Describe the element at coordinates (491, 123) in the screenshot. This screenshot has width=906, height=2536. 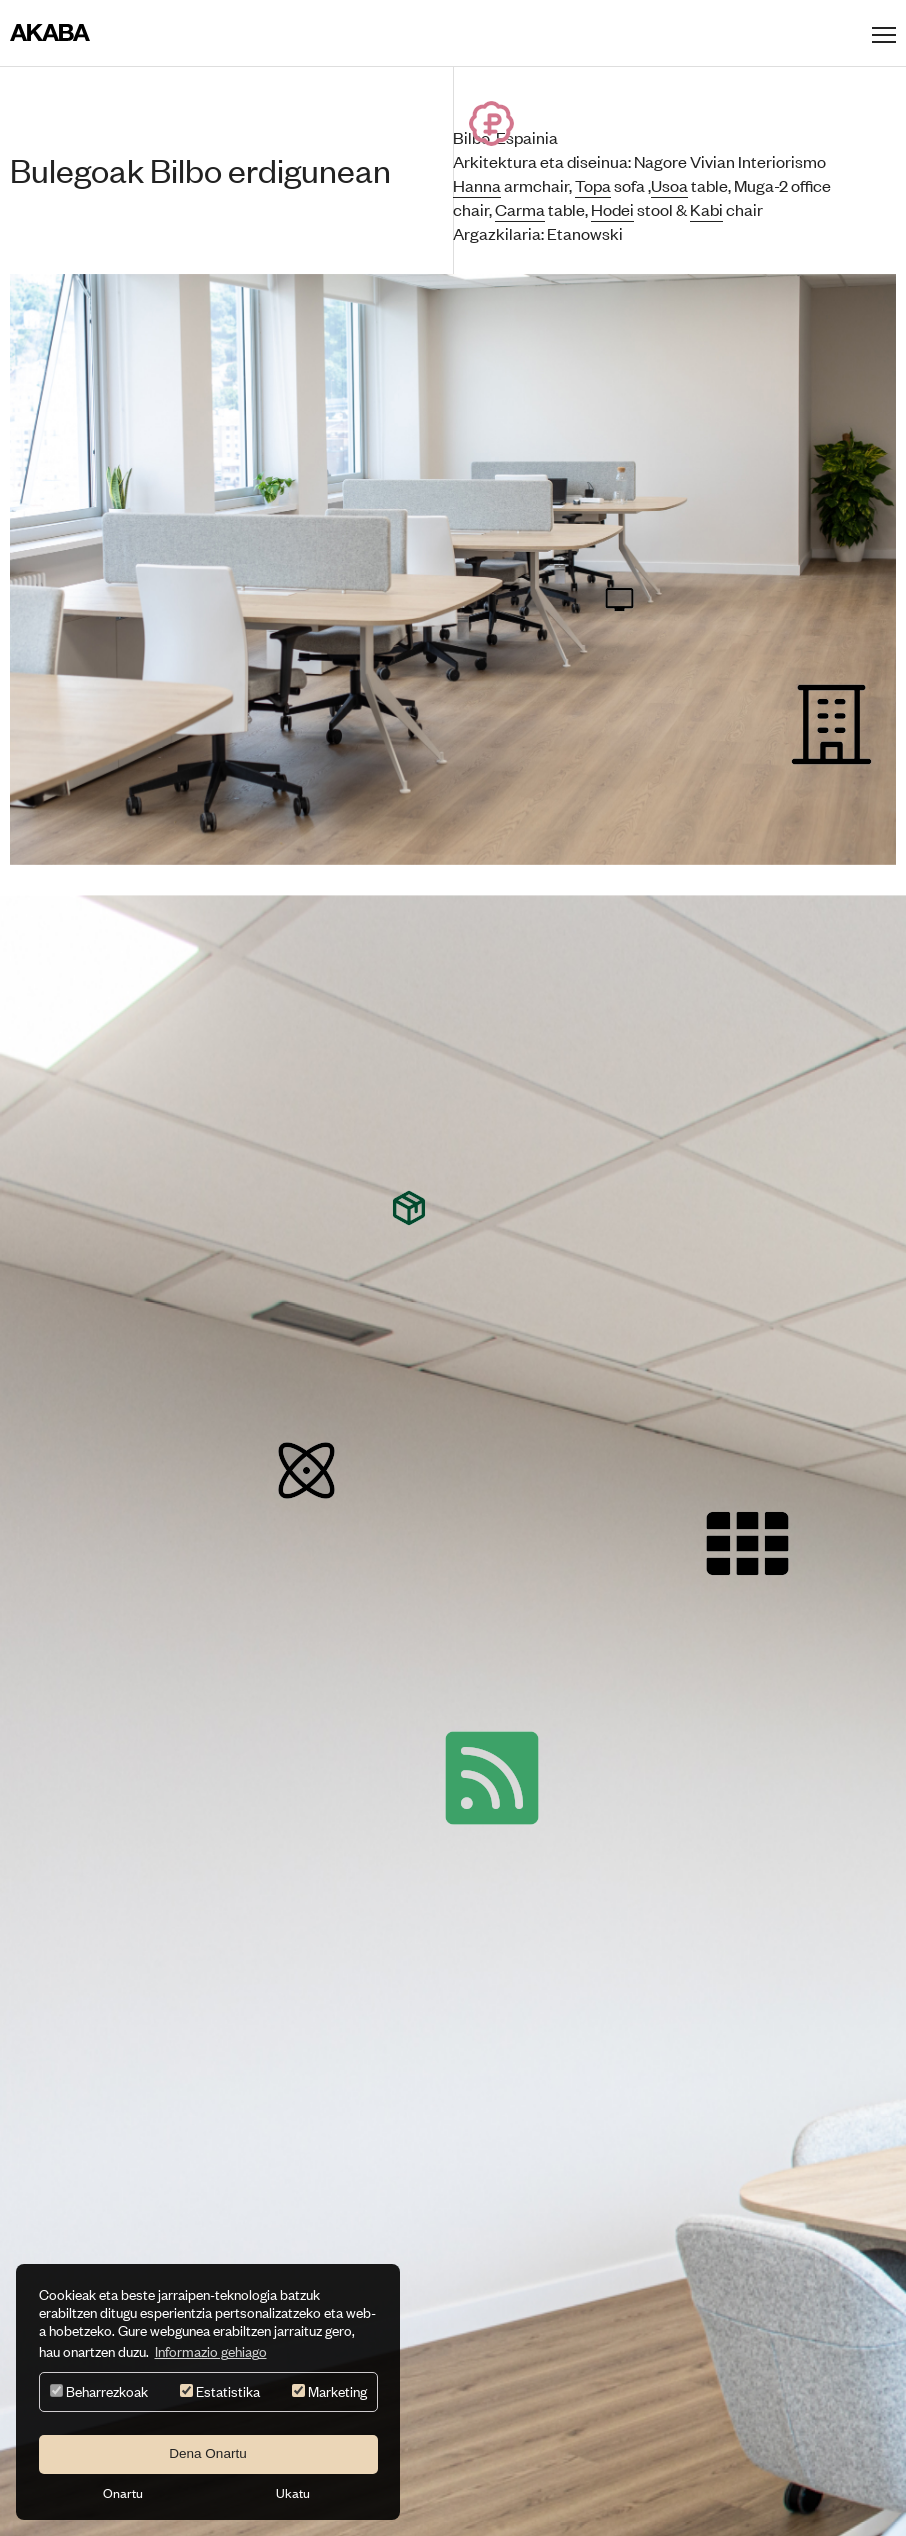
I see `indicates russian ruble currency or payment option` at that location.